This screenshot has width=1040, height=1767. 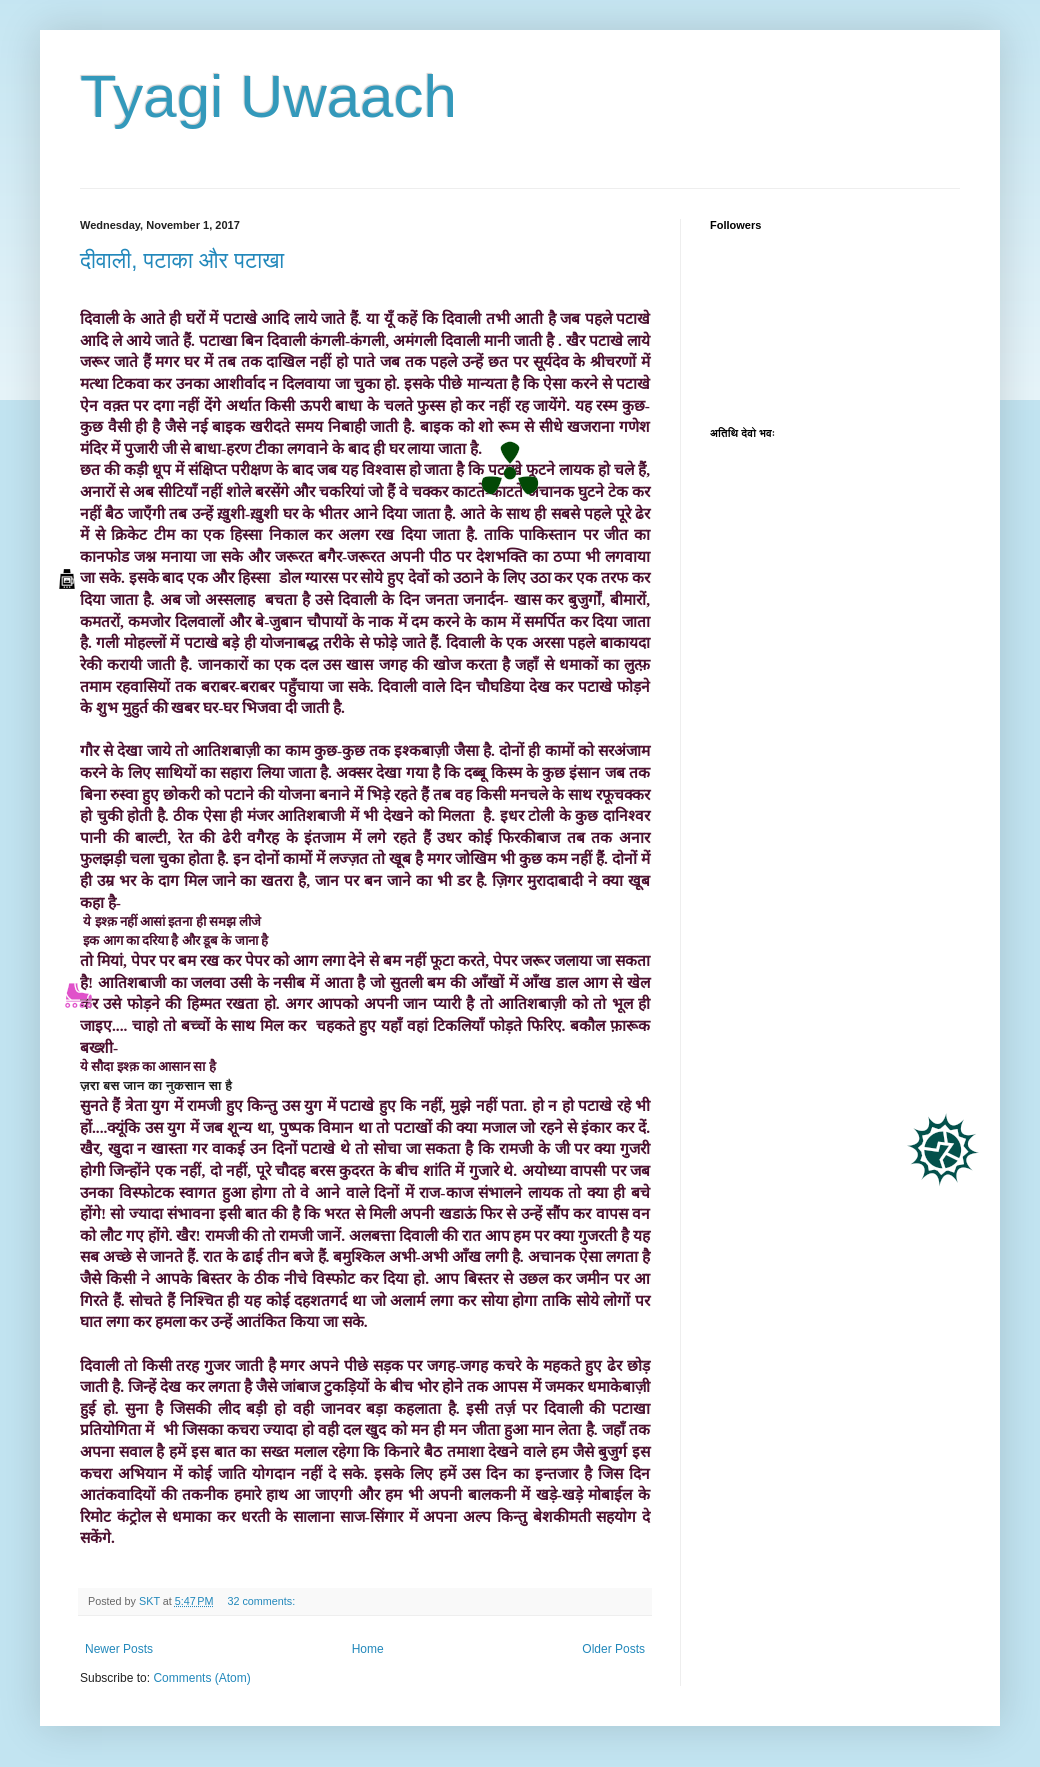 I want to click on access roller skating or skating-related activities, so click(x=78, y=993).